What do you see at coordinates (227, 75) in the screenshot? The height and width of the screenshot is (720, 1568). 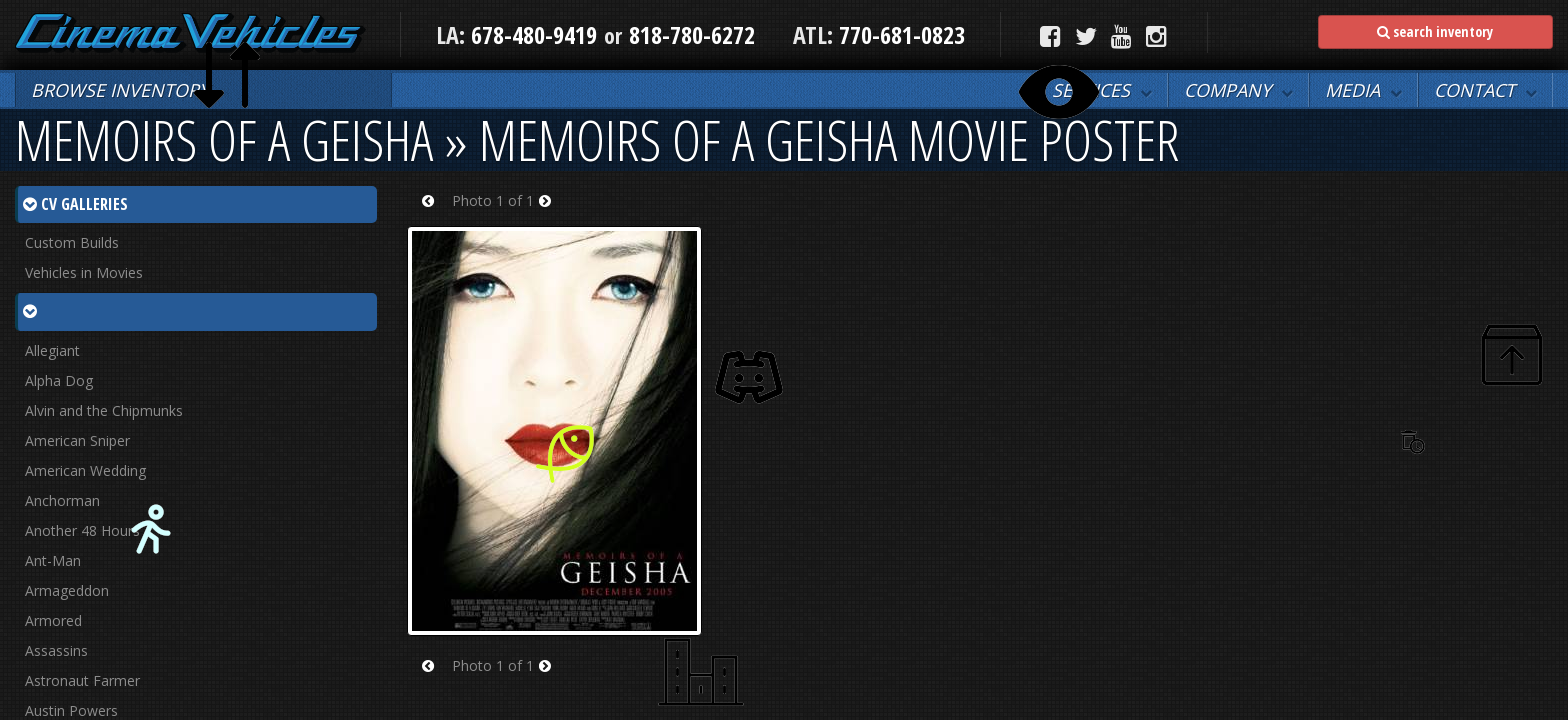 I see `sort items in ascending or descending order` at bounding box center [227, 75].